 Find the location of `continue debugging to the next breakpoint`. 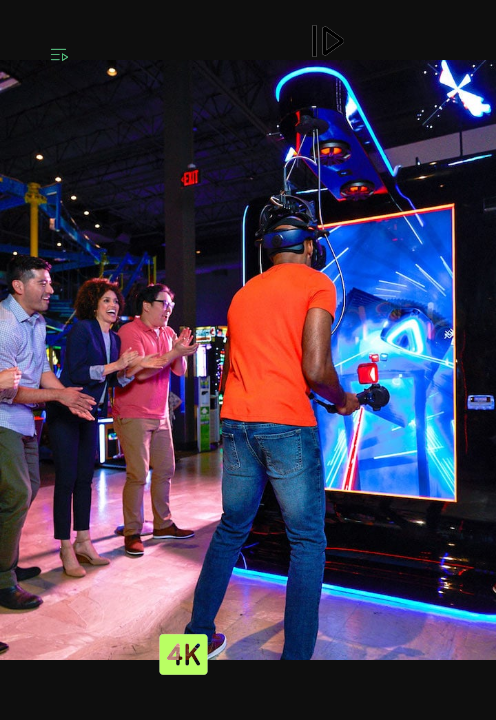

continue debugging to the next breakpoint is located at coordinates (327, 41).